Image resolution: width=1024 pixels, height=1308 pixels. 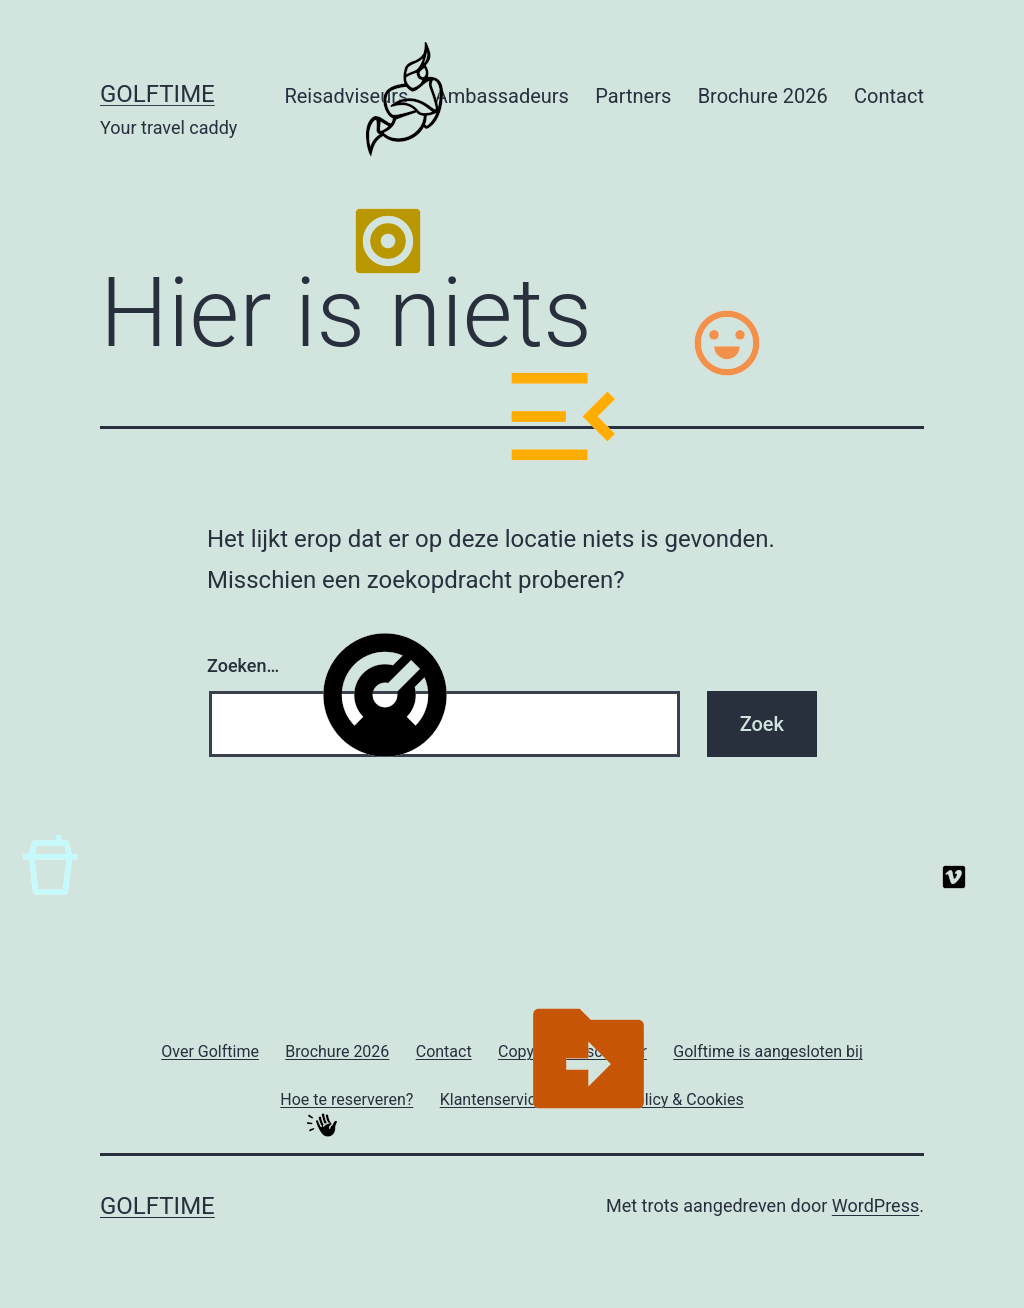 I want to click on open the dashboard, so click(x=385, y=695).